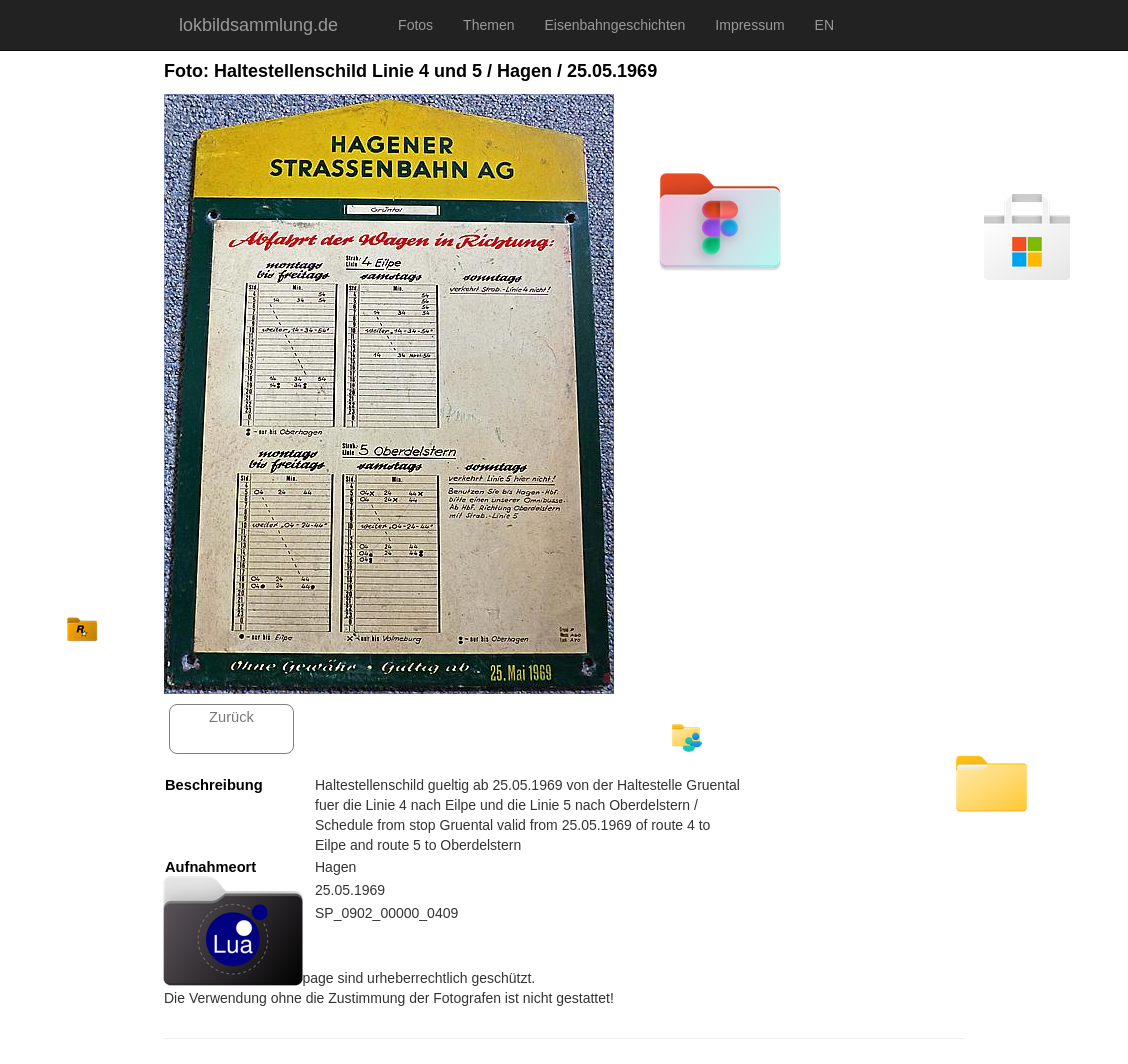 The width and height of the screenshot is (1128, 1064). I want to click on open the Microsoft Store app, so click(1027, 237).